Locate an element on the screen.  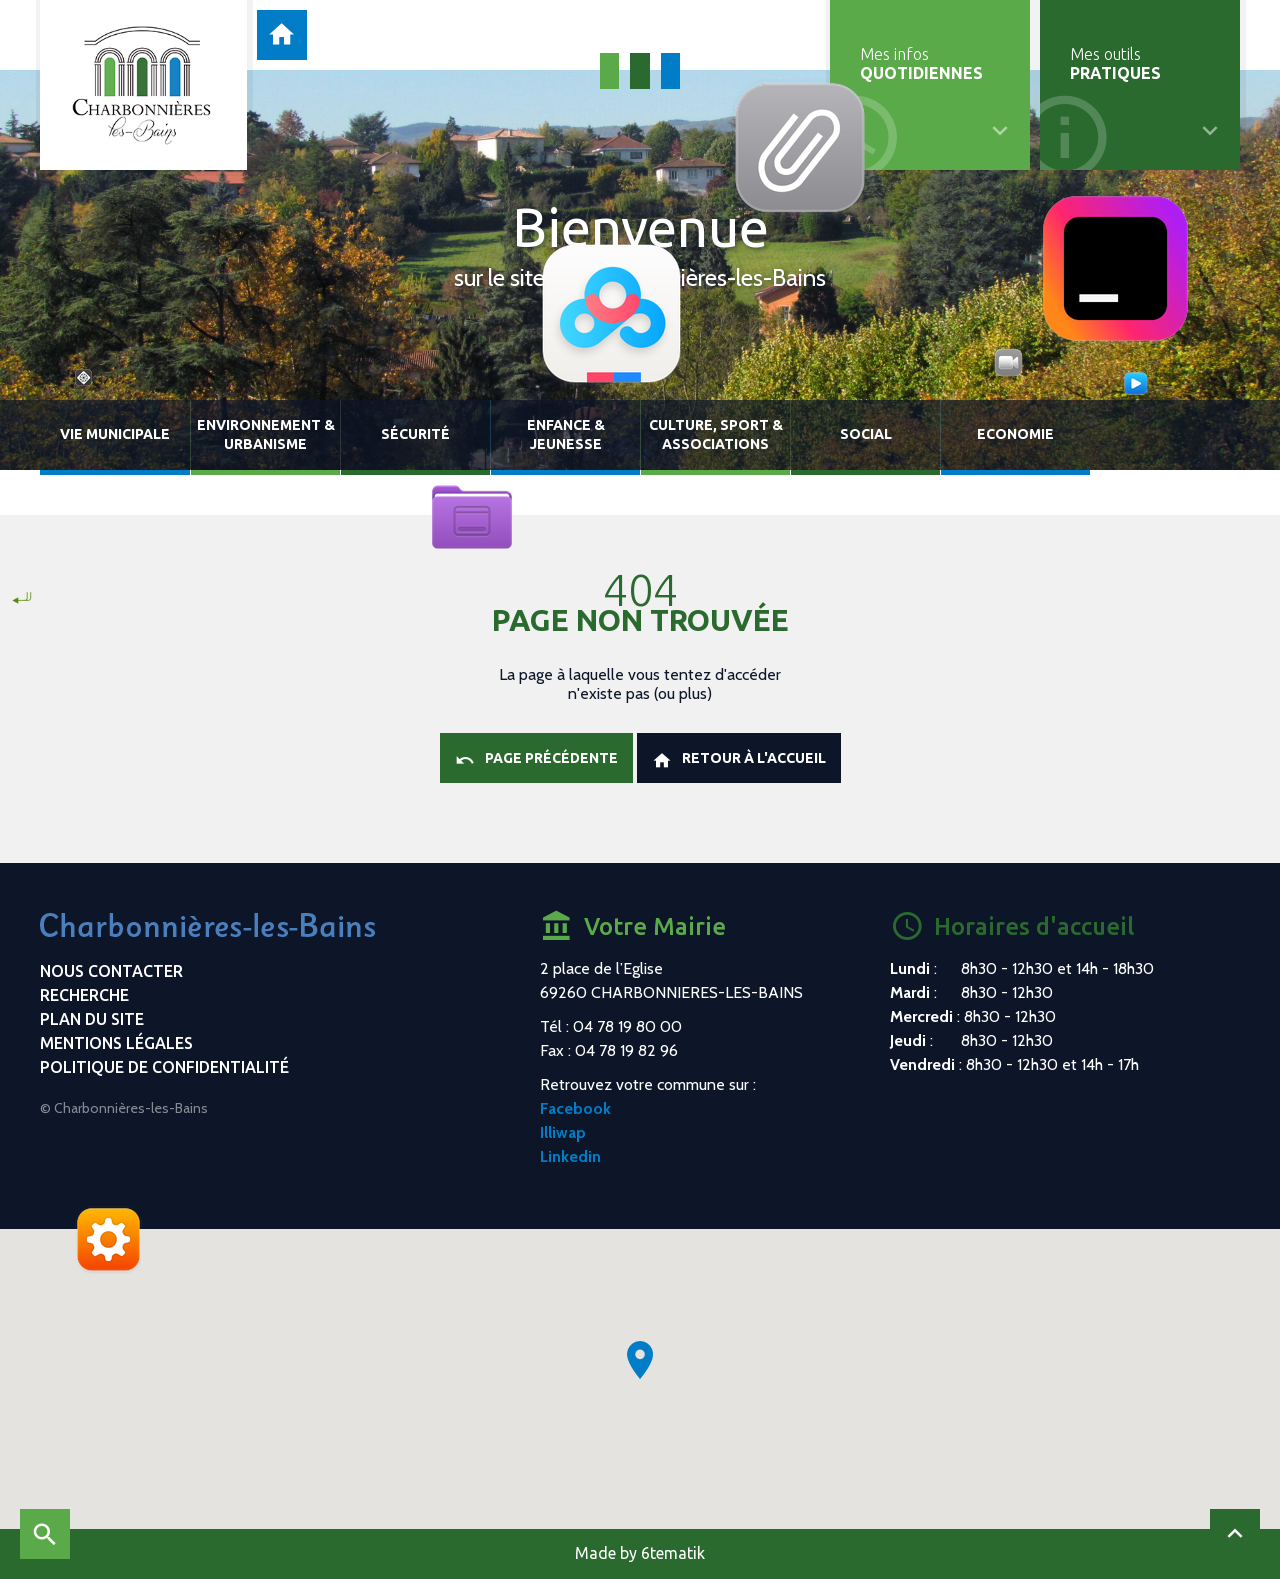
open Baidu Netdisk cloud storage app is located at coordinates (611, 313).